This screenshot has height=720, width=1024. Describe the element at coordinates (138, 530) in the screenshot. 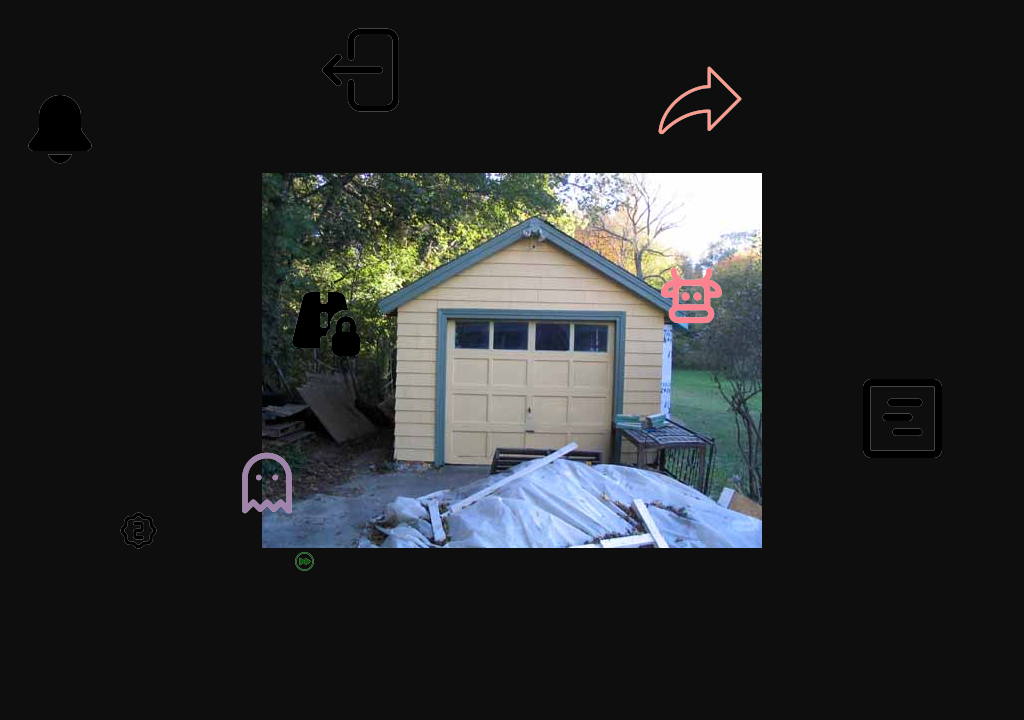

I see `indicates second place or runner-up status` at that location.